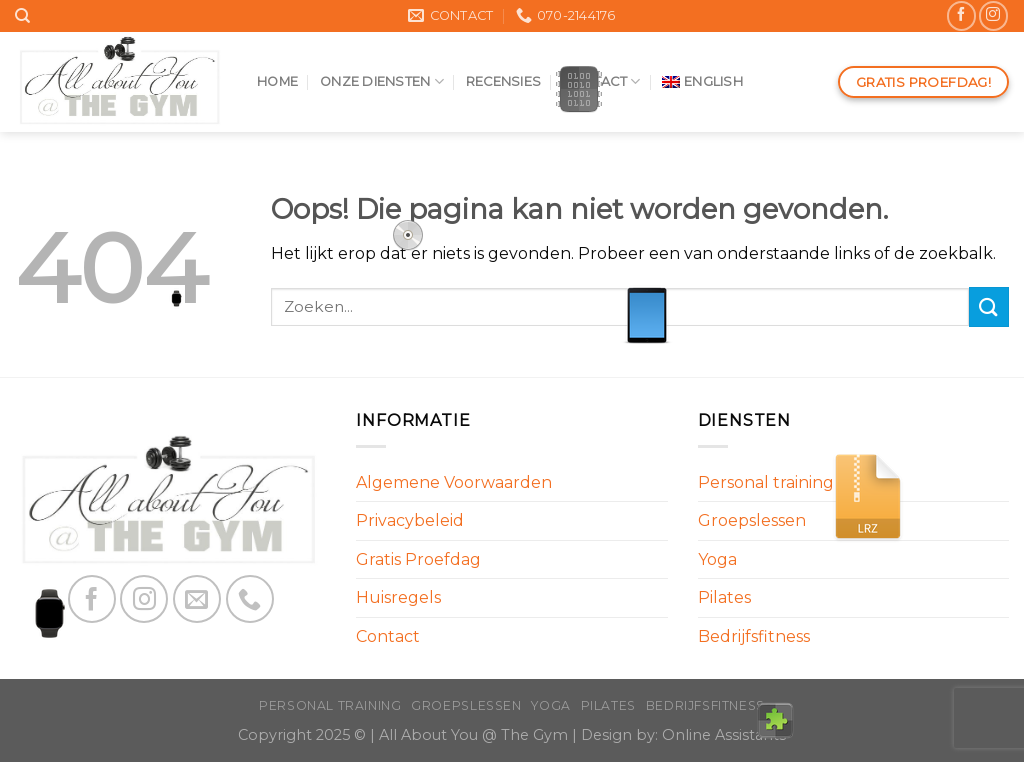  I want to click on iPad Air 2 device with cellular connectivity, so click(647, 315).